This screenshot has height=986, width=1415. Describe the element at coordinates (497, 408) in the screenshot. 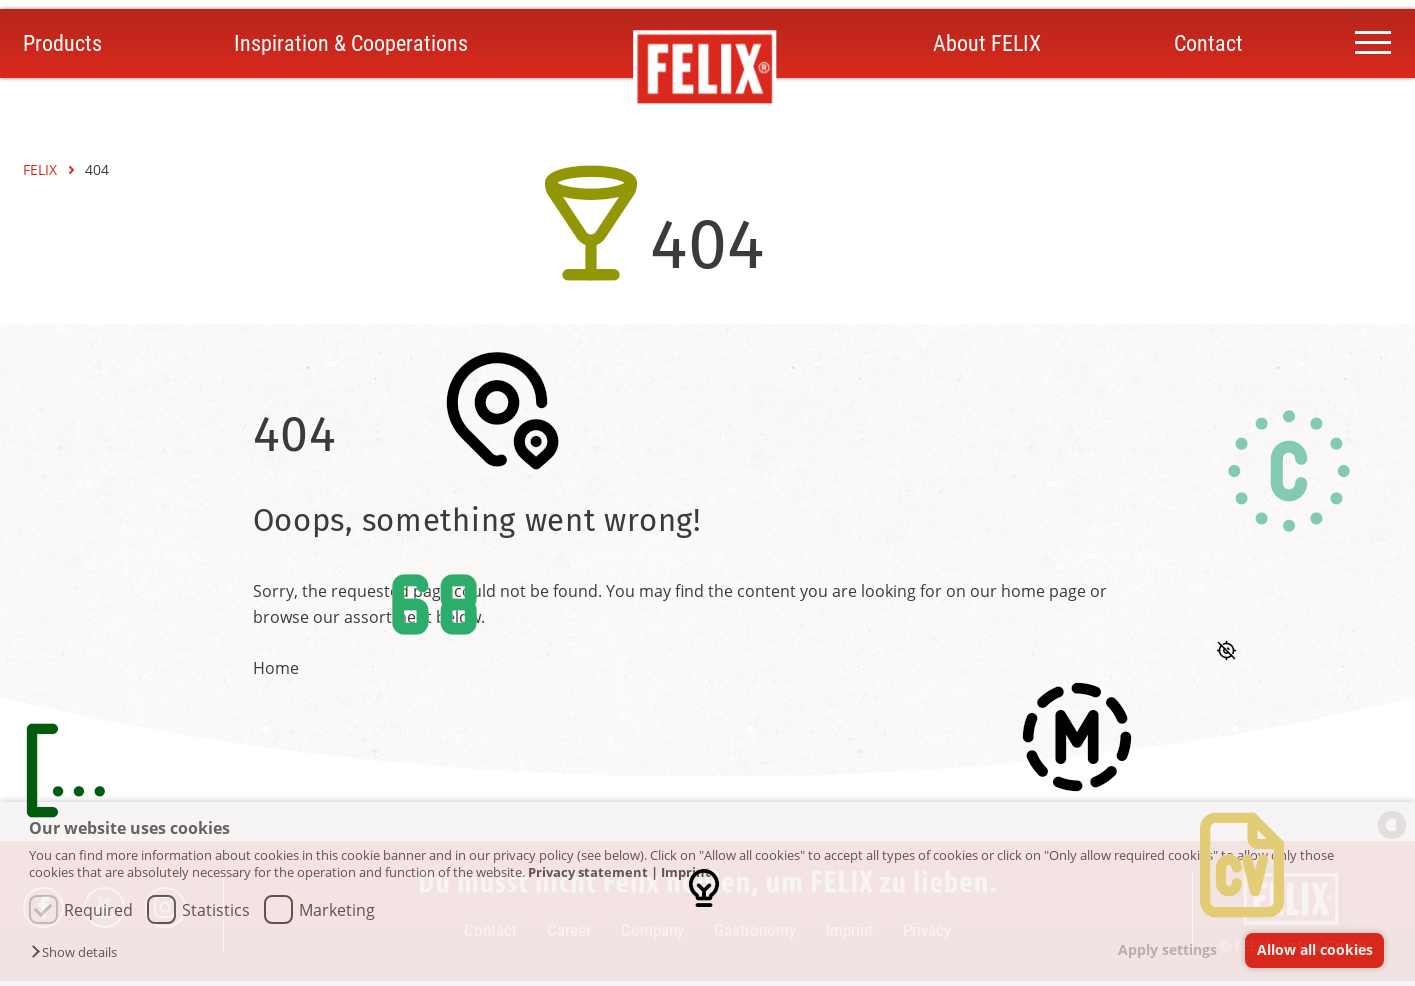

I see `add a new location pin` at that location.